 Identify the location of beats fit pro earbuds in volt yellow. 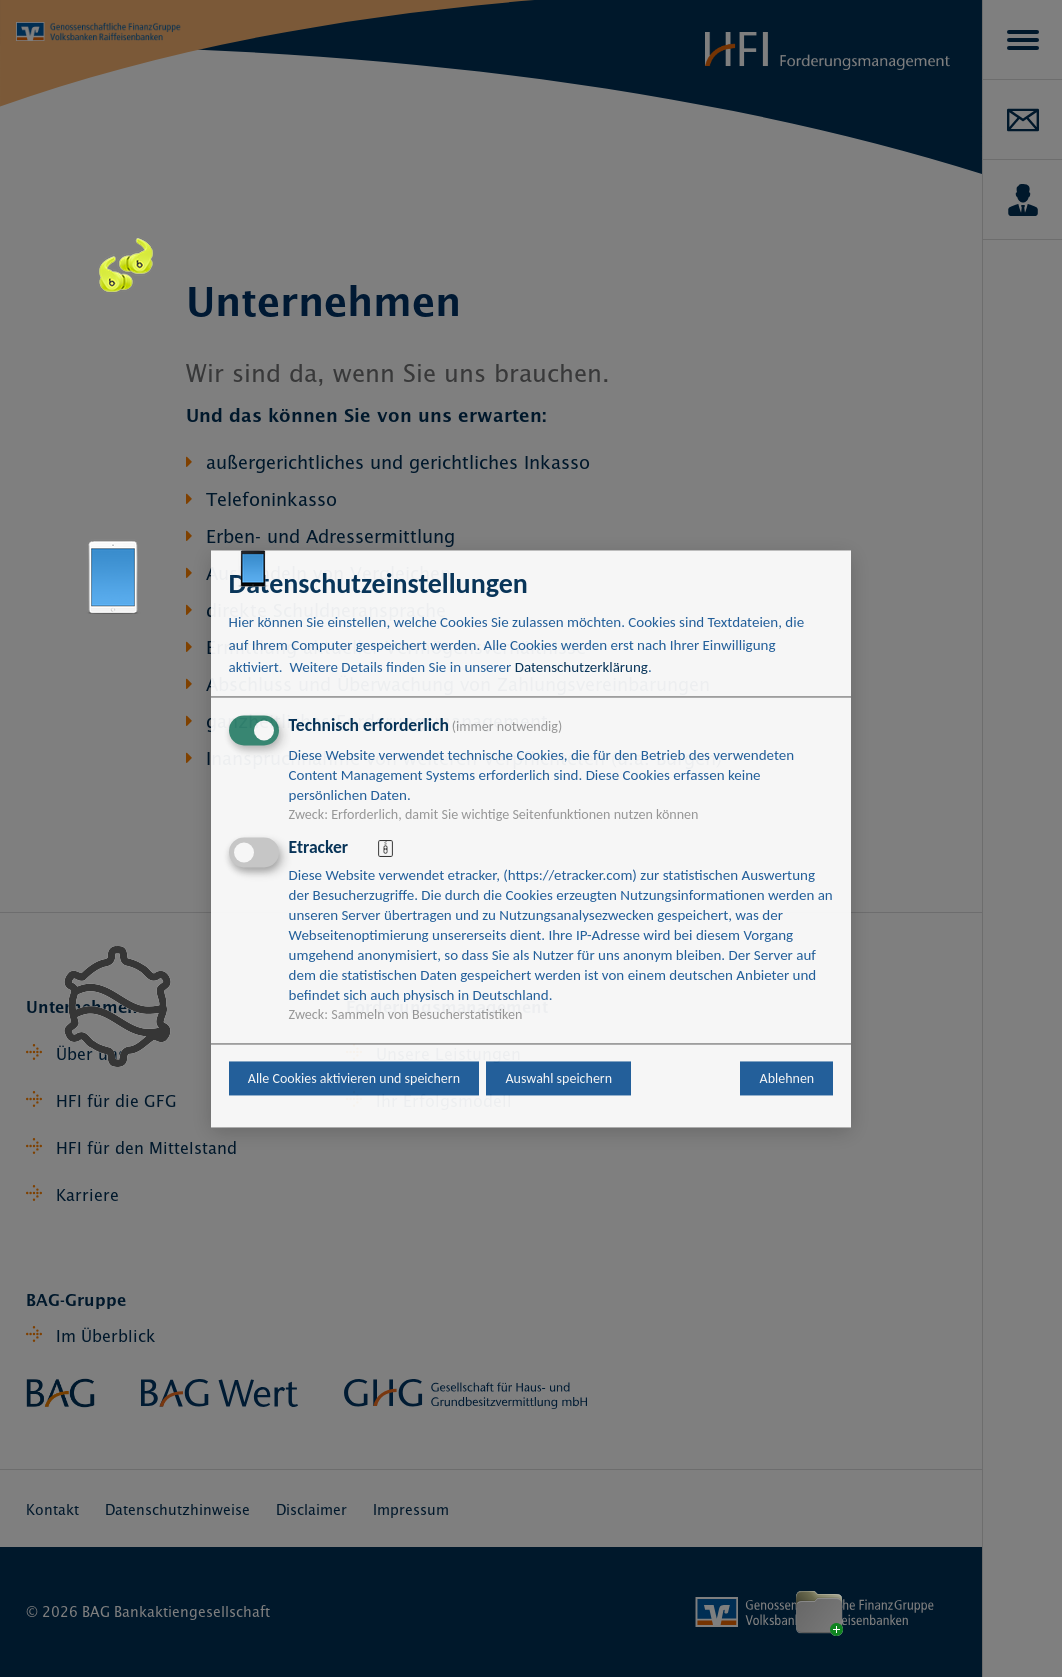
(125, 265).